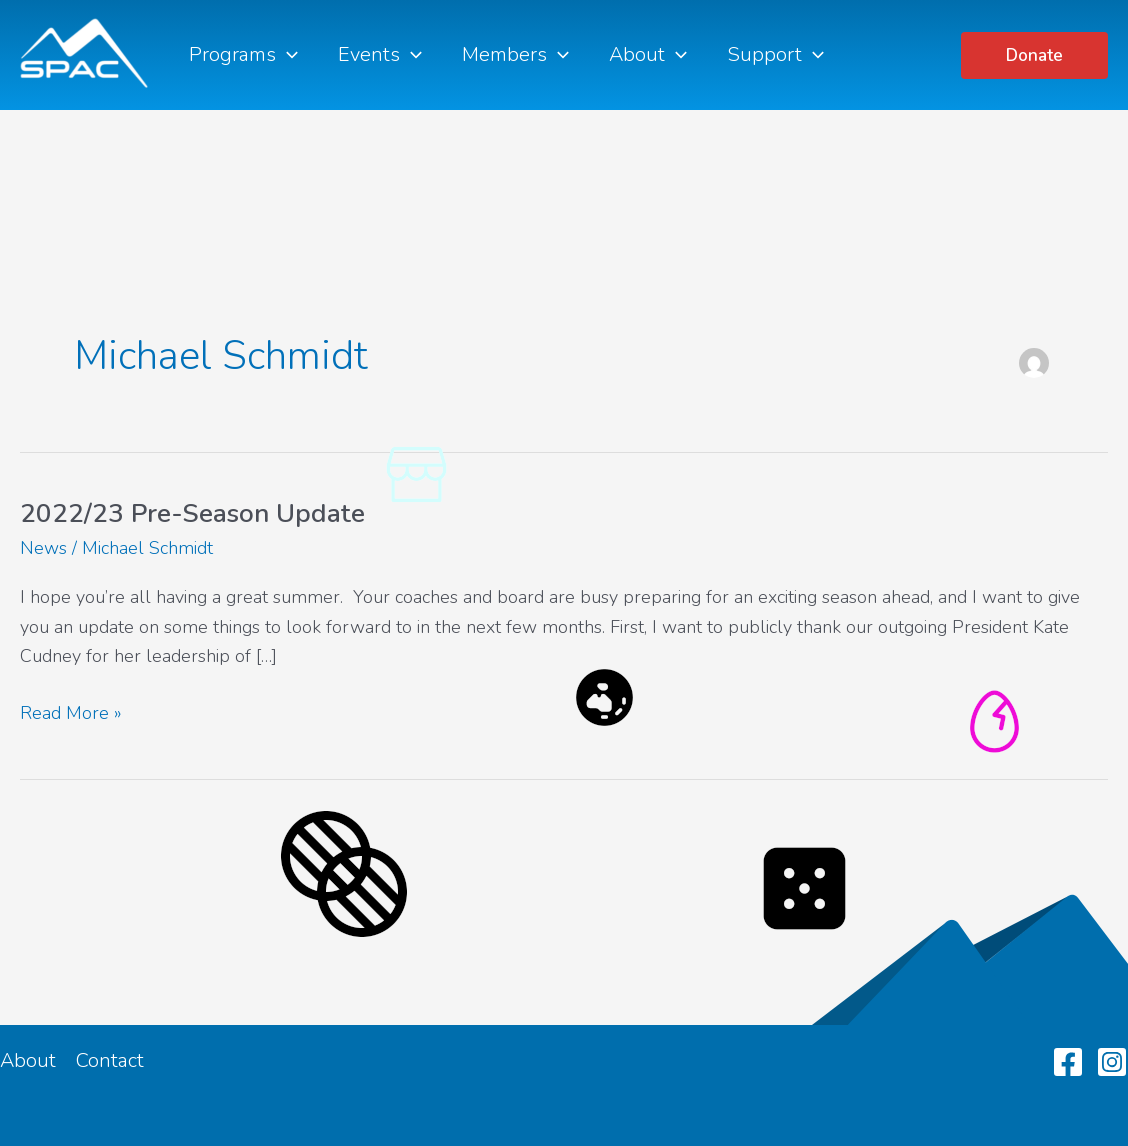  I want to click on roll dice or randomize selection, so click(804, 888).